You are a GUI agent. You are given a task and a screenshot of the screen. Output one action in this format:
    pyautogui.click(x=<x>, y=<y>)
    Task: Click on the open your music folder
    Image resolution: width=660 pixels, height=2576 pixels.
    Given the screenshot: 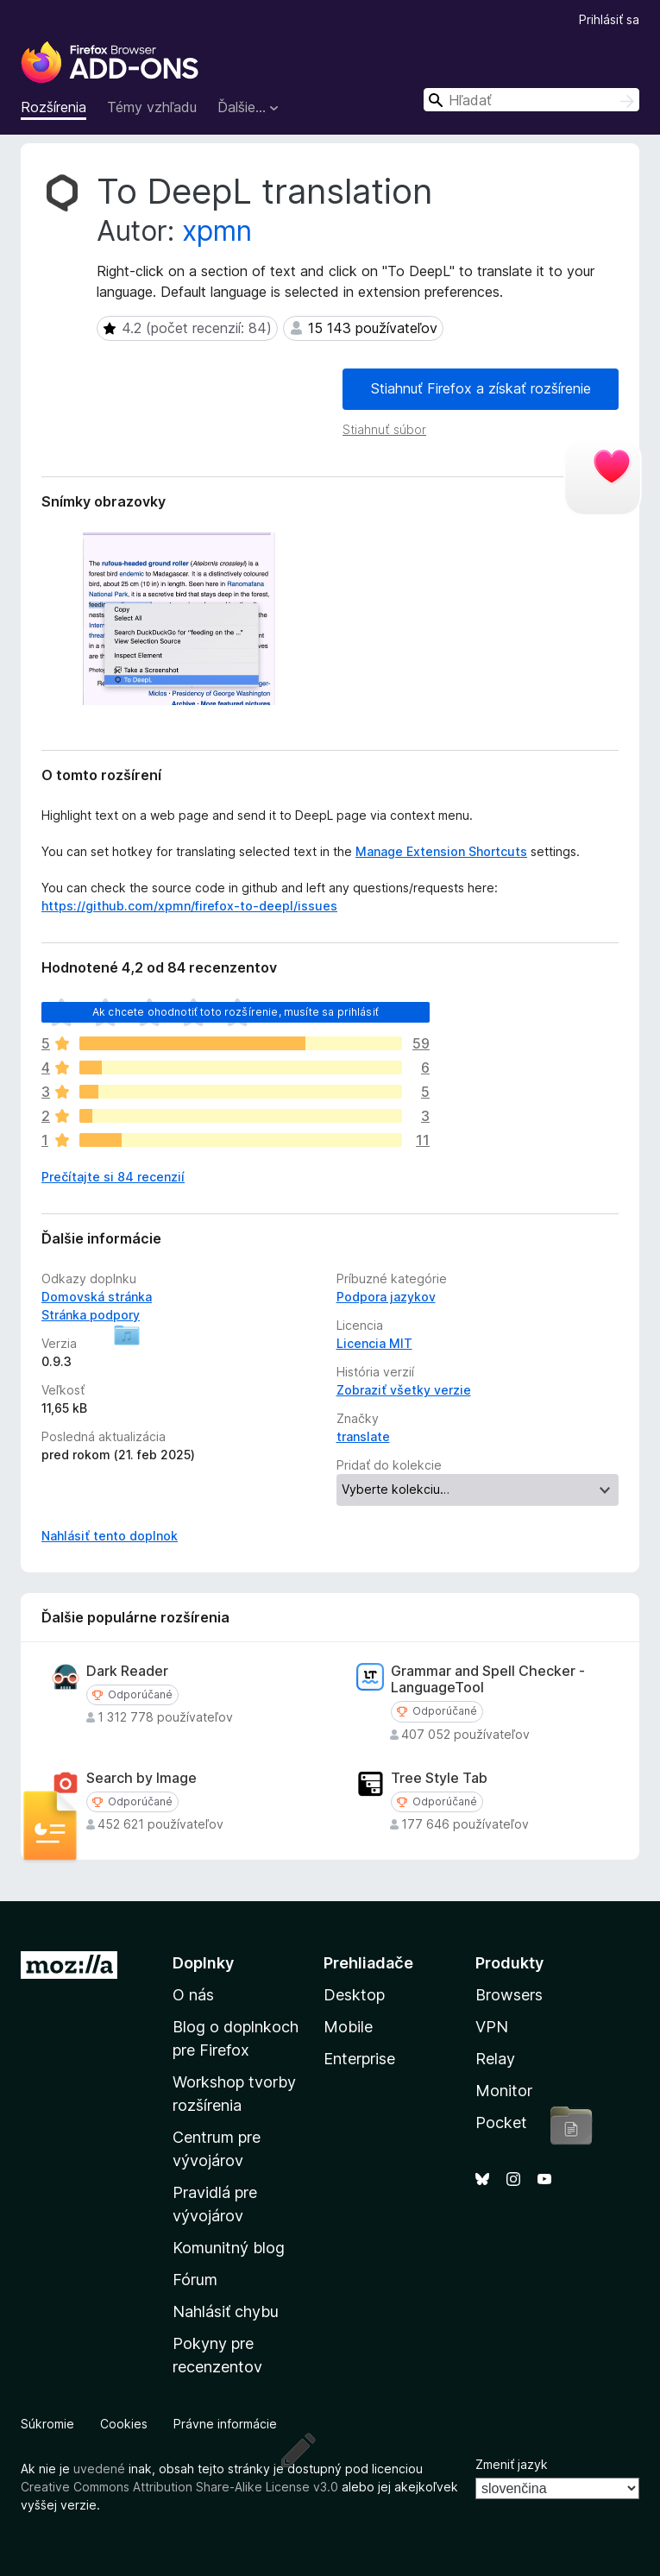 What is the action you would take?
    pyautogui.click(x=127, y=1335)
    